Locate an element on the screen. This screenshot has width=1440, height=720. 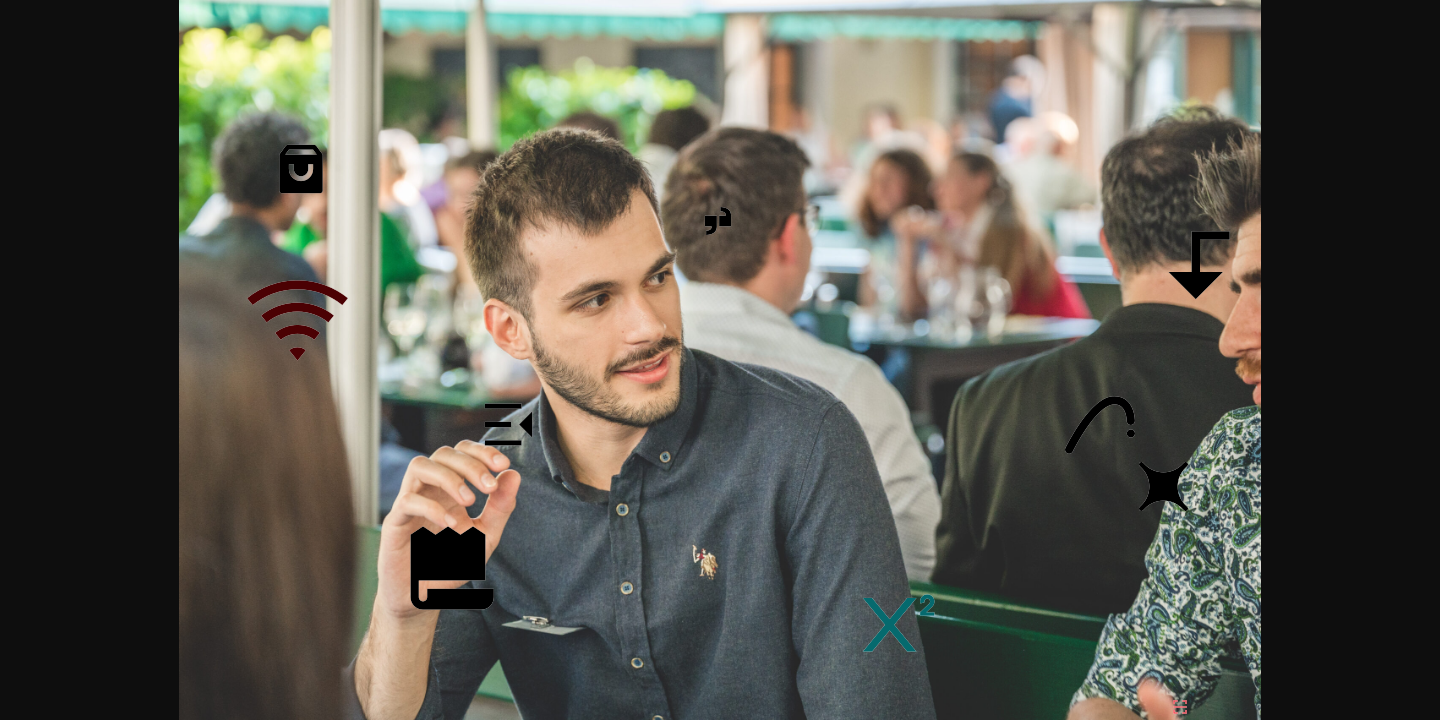
indicates wireless network connection status is located at coordinates (297, 320).